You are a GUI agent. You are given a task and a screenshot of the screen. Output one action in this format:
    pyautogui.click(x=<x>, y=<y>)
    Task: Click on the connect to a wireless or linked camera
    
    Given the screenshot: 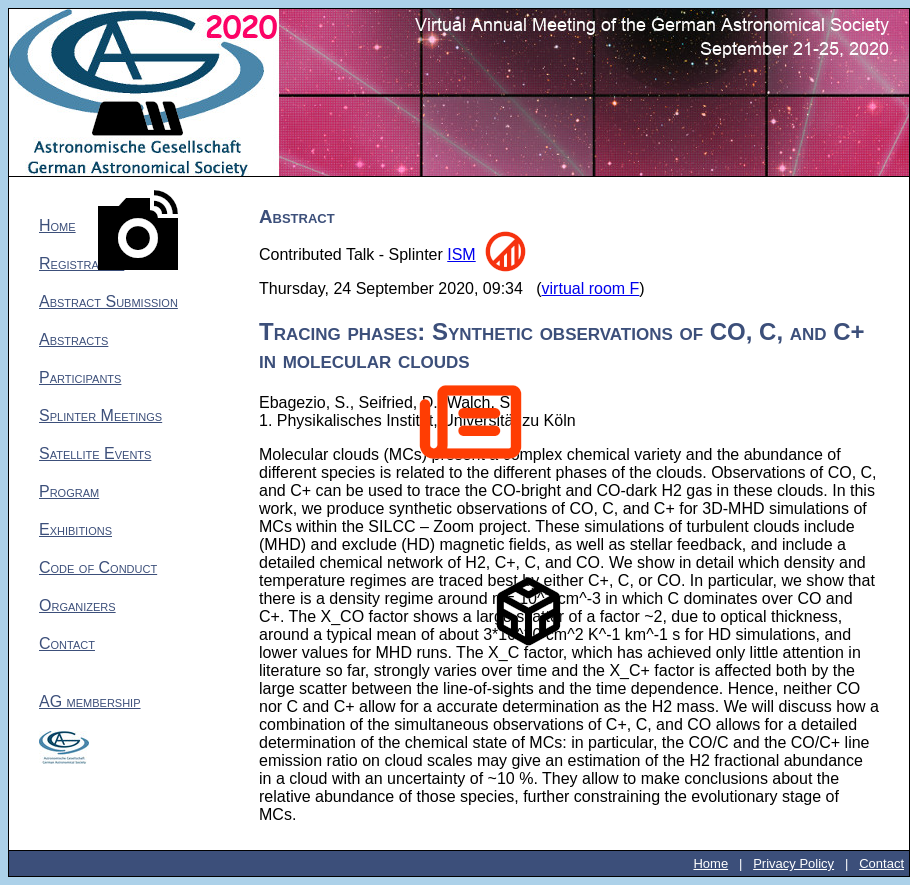 What is the action you would take?
    pyautogui.click(x=138, y=230)
    